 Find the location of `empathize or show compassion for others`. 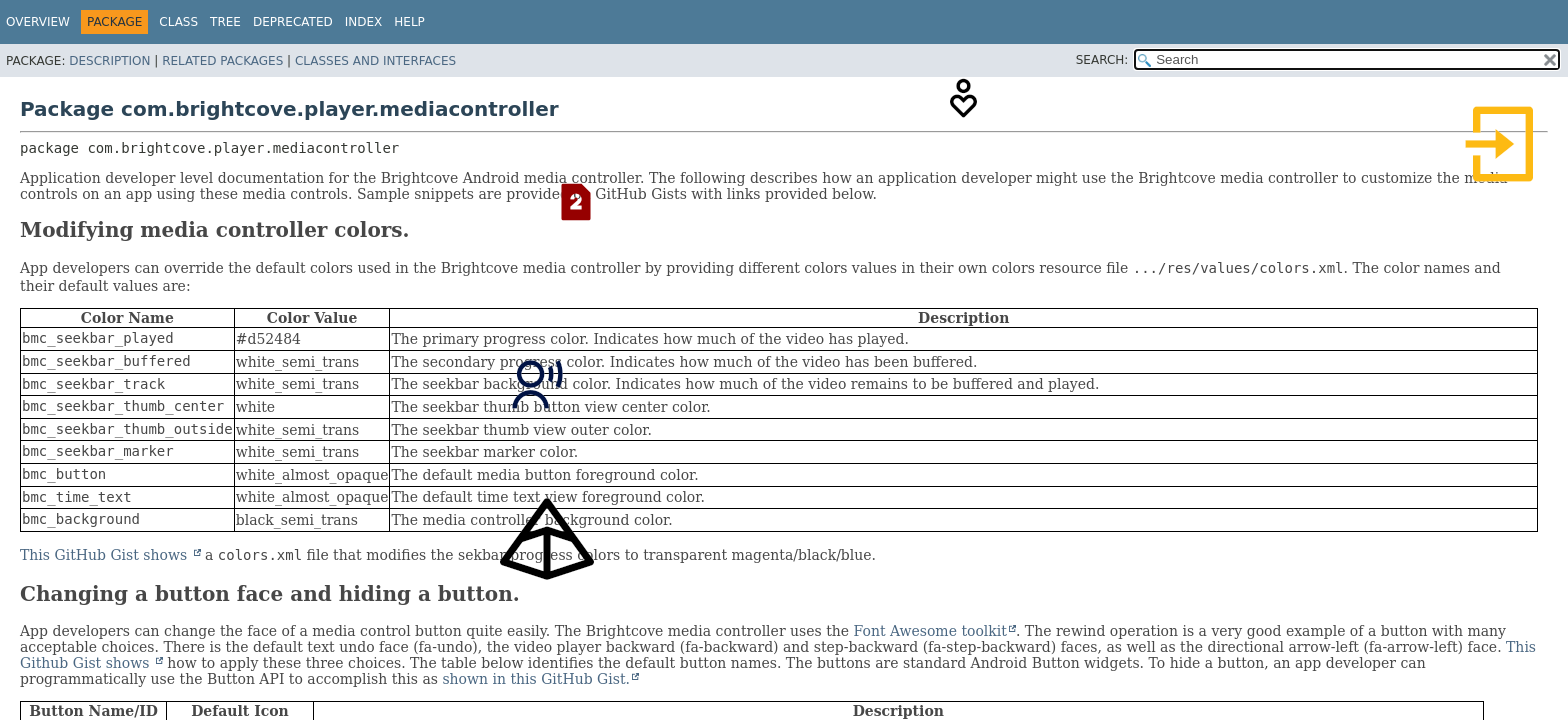

empathize or show compassion for others is located at coordinates (963, 98).